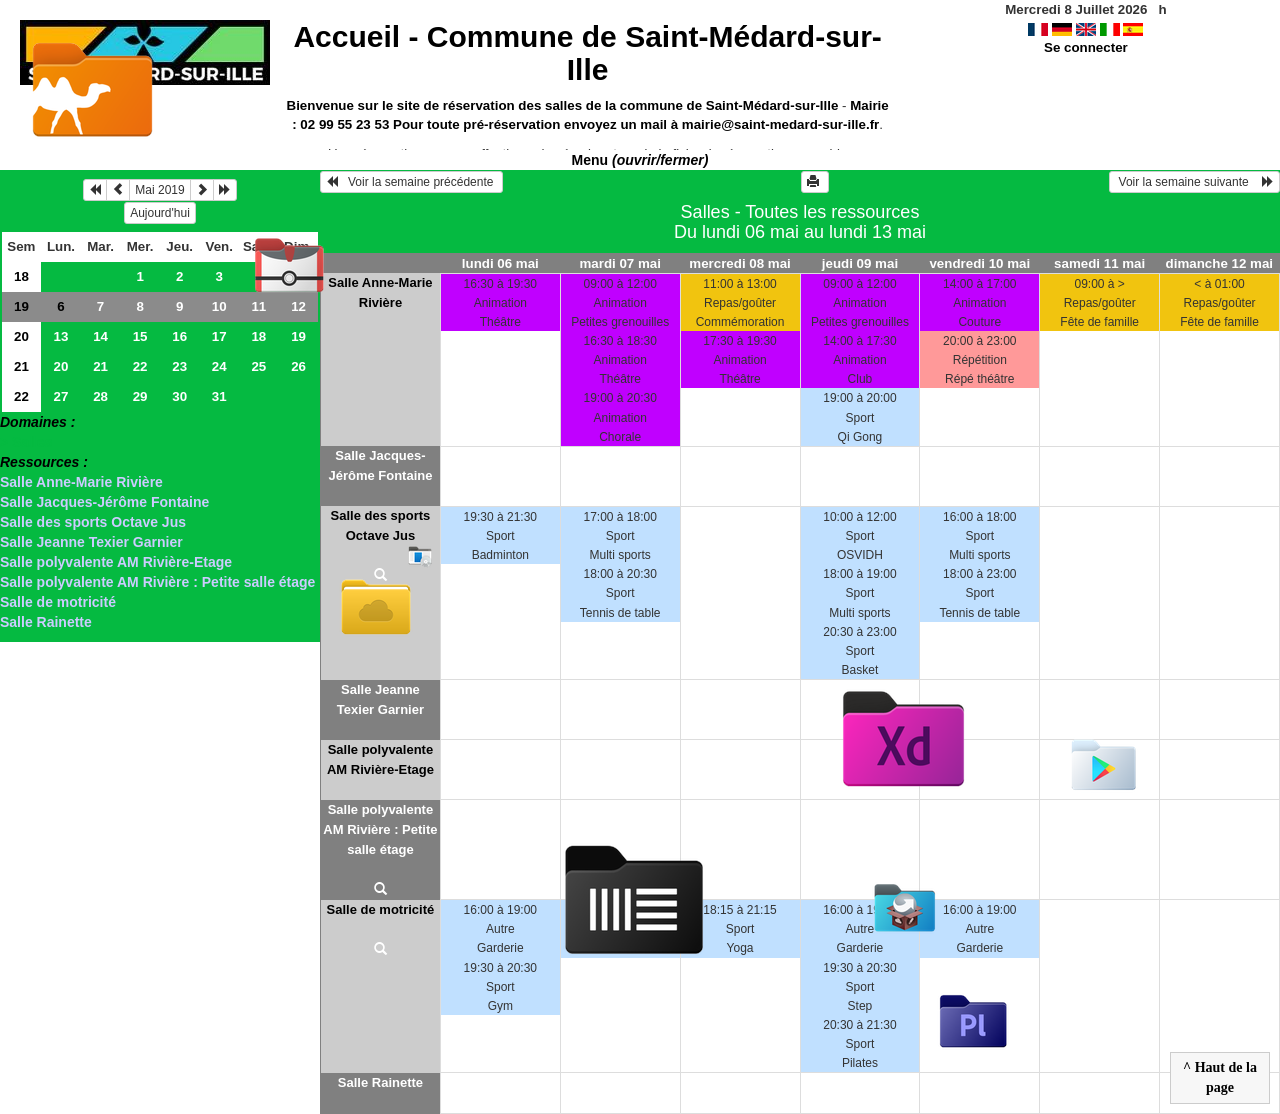 This screenshot has width=1280, height=1114. What do you see at coordinates (376, 607) in the screenshot?
I see `access cloud-synced files and documents` at bounding box center [376, 607].